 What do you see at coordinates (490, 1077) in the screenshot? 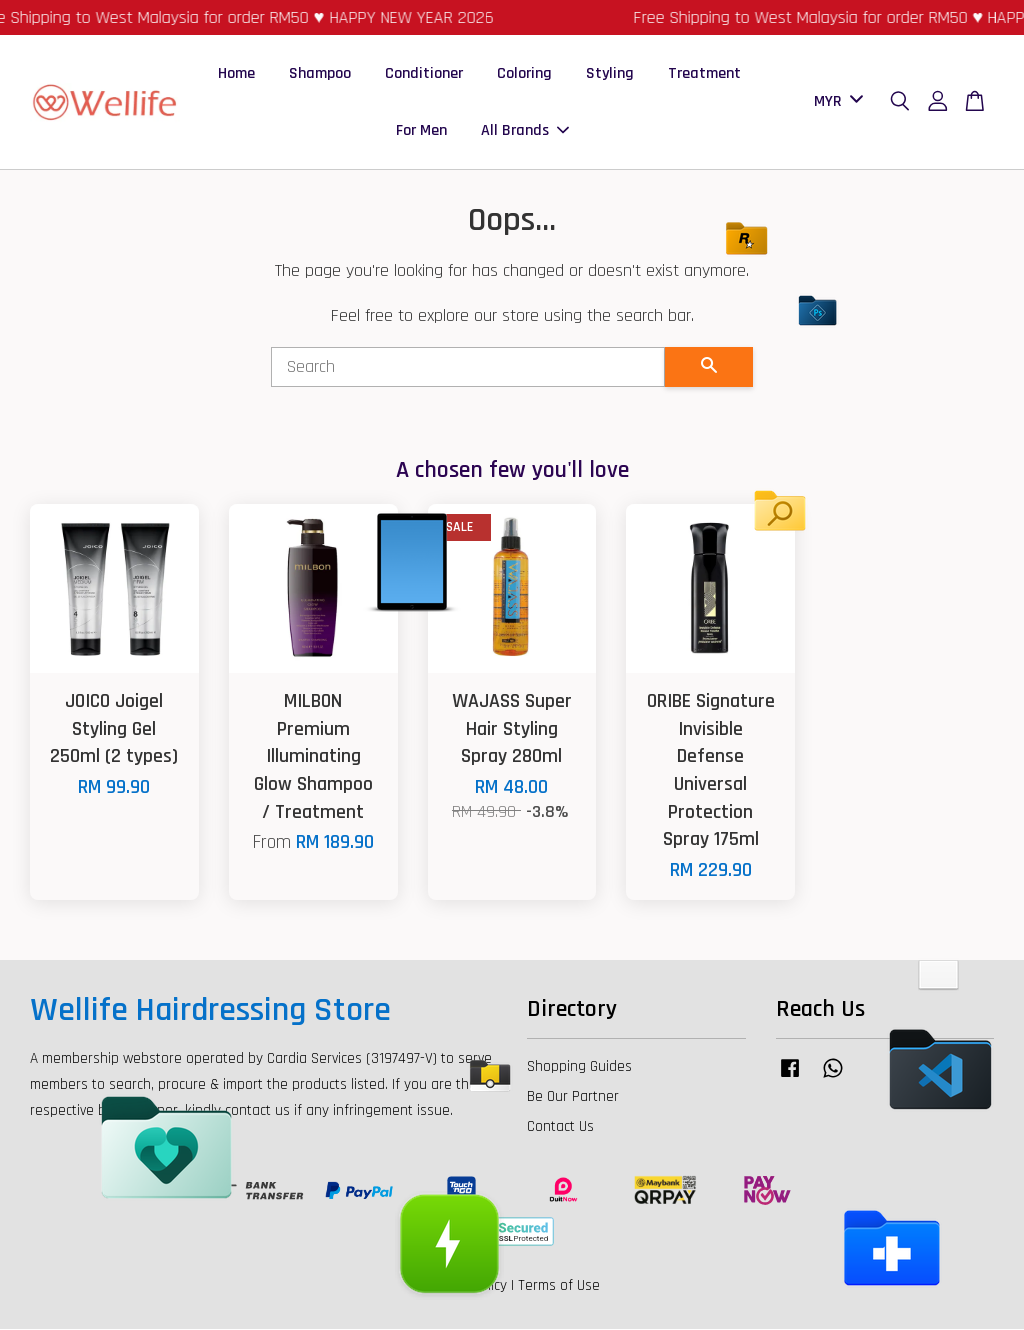
I see `folder for pokémon game files or assets` at bounding box center [490, 1077].